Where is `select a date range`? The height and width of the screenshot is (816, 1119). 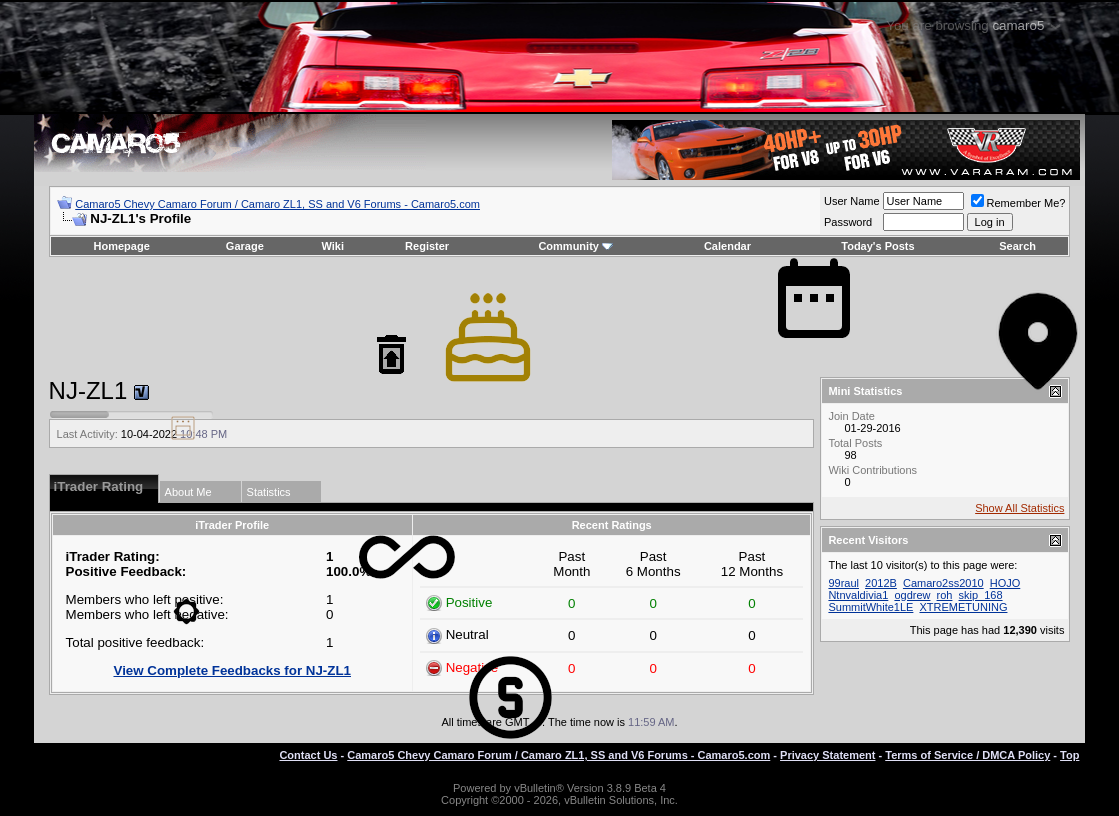 select a date range is located at coordinates (814, 298).